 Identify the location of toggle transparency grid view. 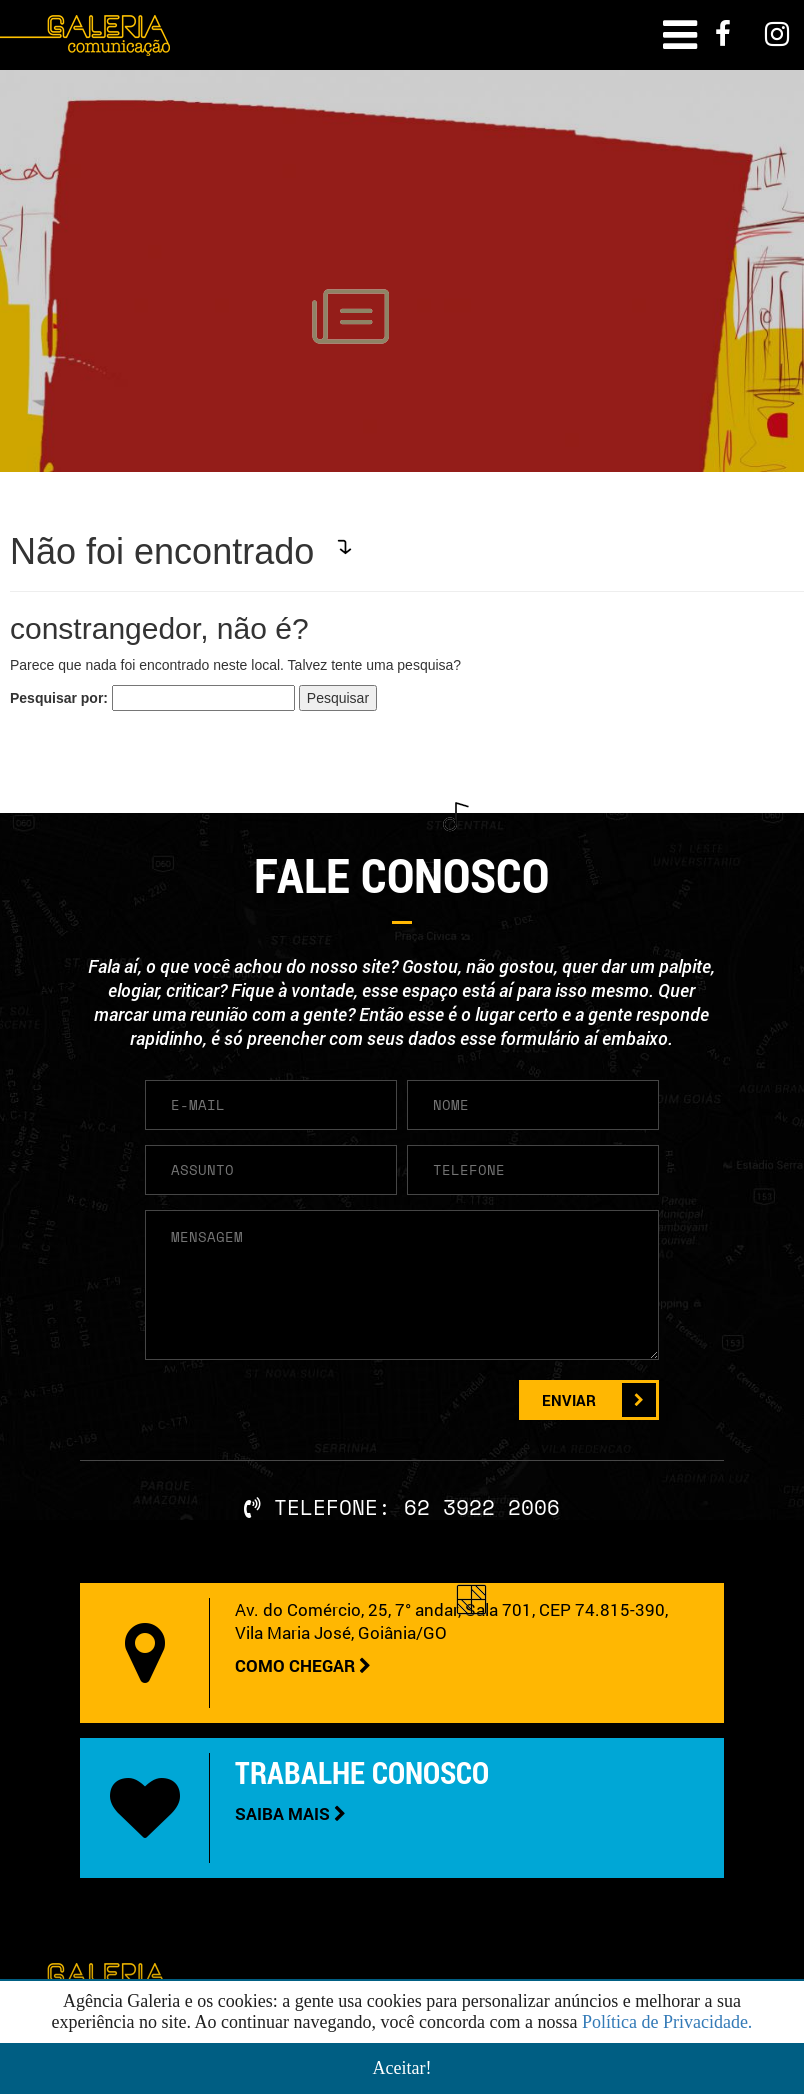
(471, 1599).